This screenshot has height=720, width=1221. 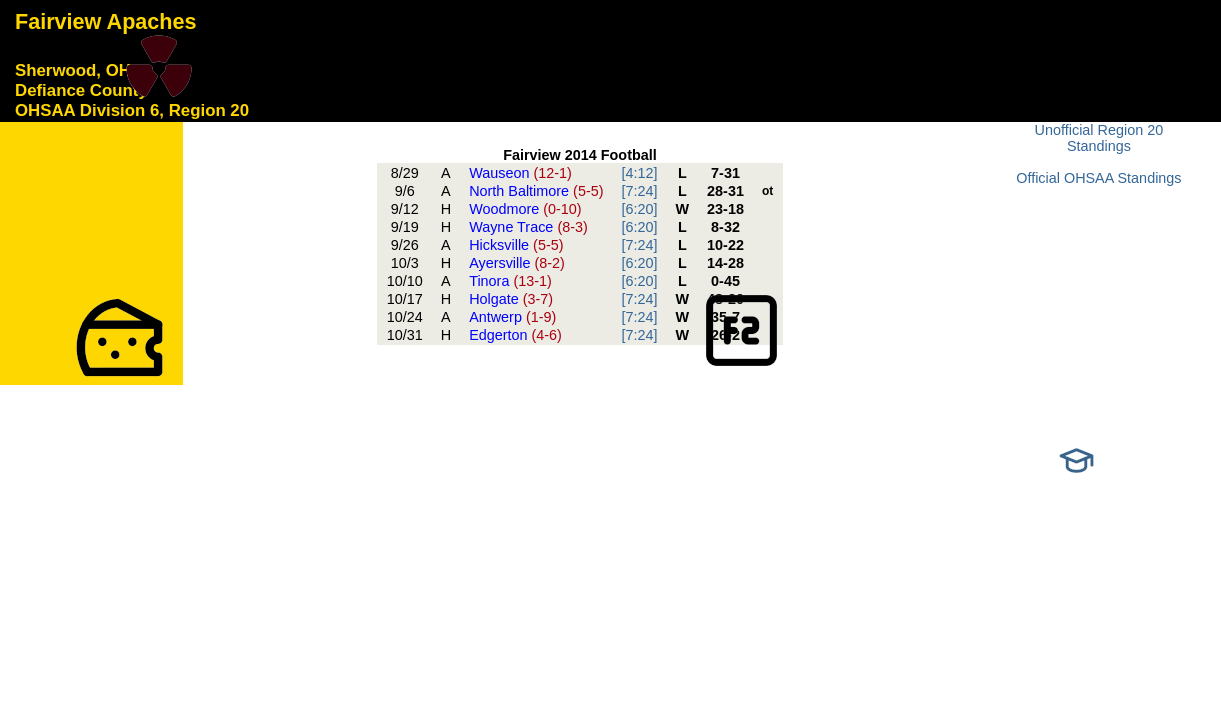 What do you see at coordinates (119, 337) in the screenshot?
I see `browse dairy or cheese products` at bounding box center [119, 337].